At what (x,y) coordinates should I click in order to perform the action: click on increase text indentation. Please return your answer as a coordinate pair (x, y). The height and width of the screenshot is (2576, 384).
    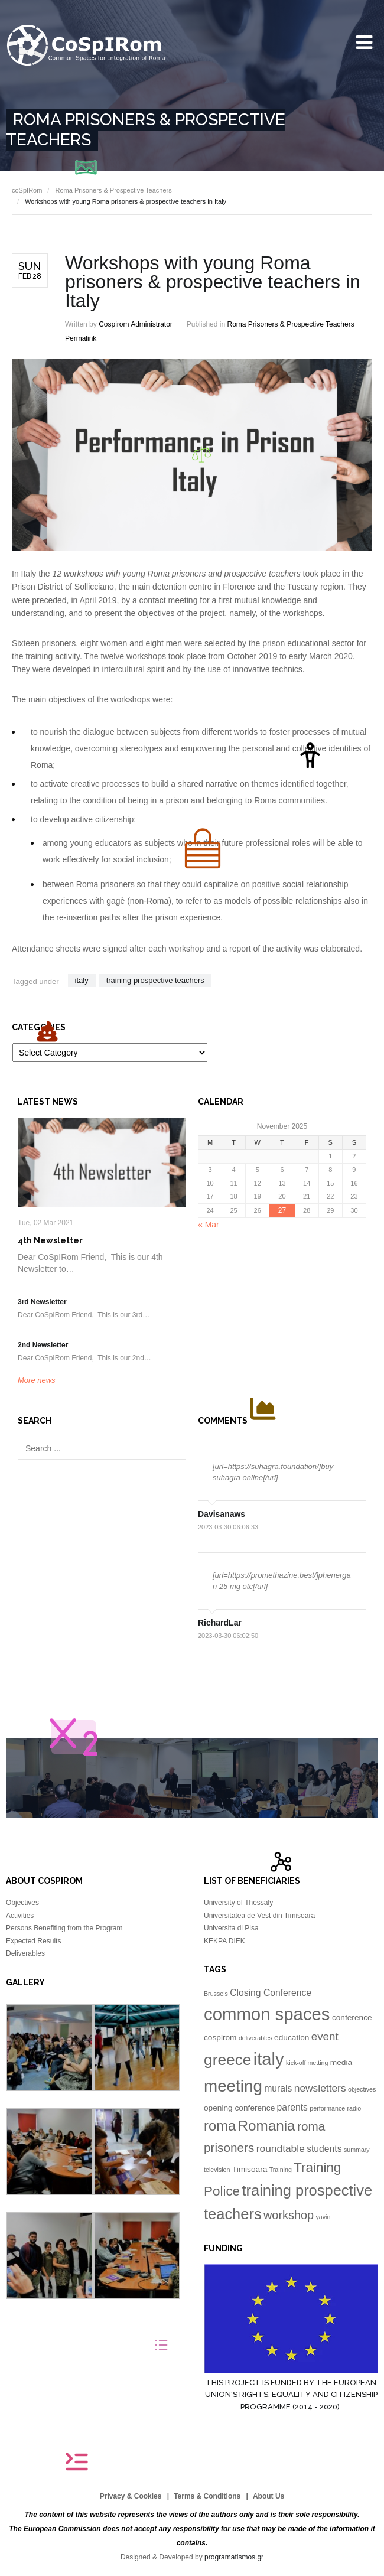
    Looking at the image, I should click on (77, 2462).